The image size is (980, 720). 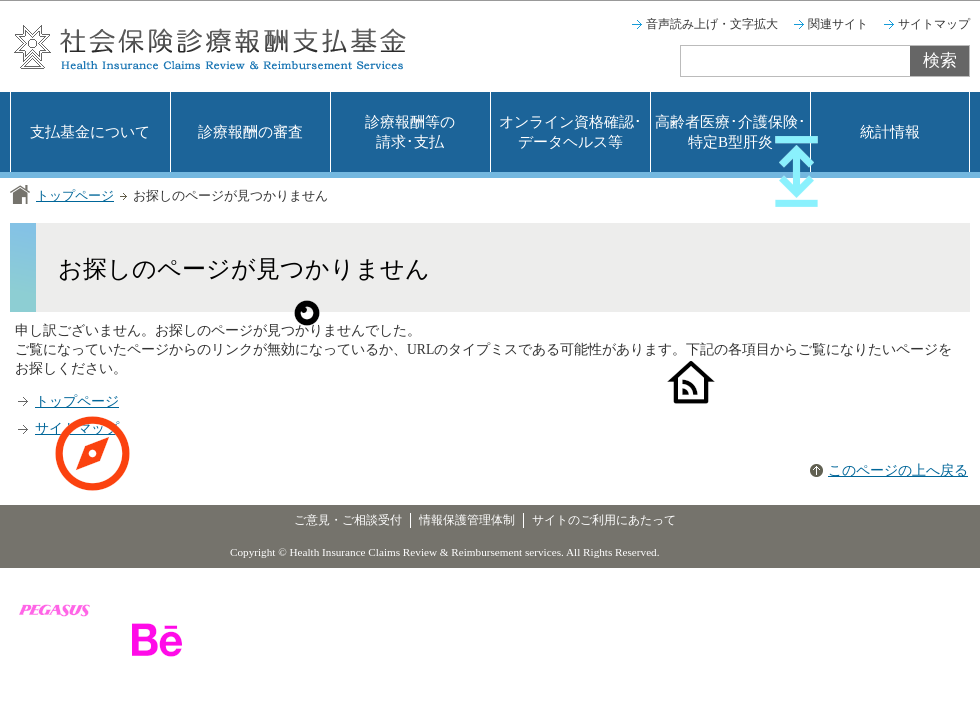 What do you see at coordinates (691, 384) in the screenshot?
I see `access home network settings` at bounding box center [691, 384].